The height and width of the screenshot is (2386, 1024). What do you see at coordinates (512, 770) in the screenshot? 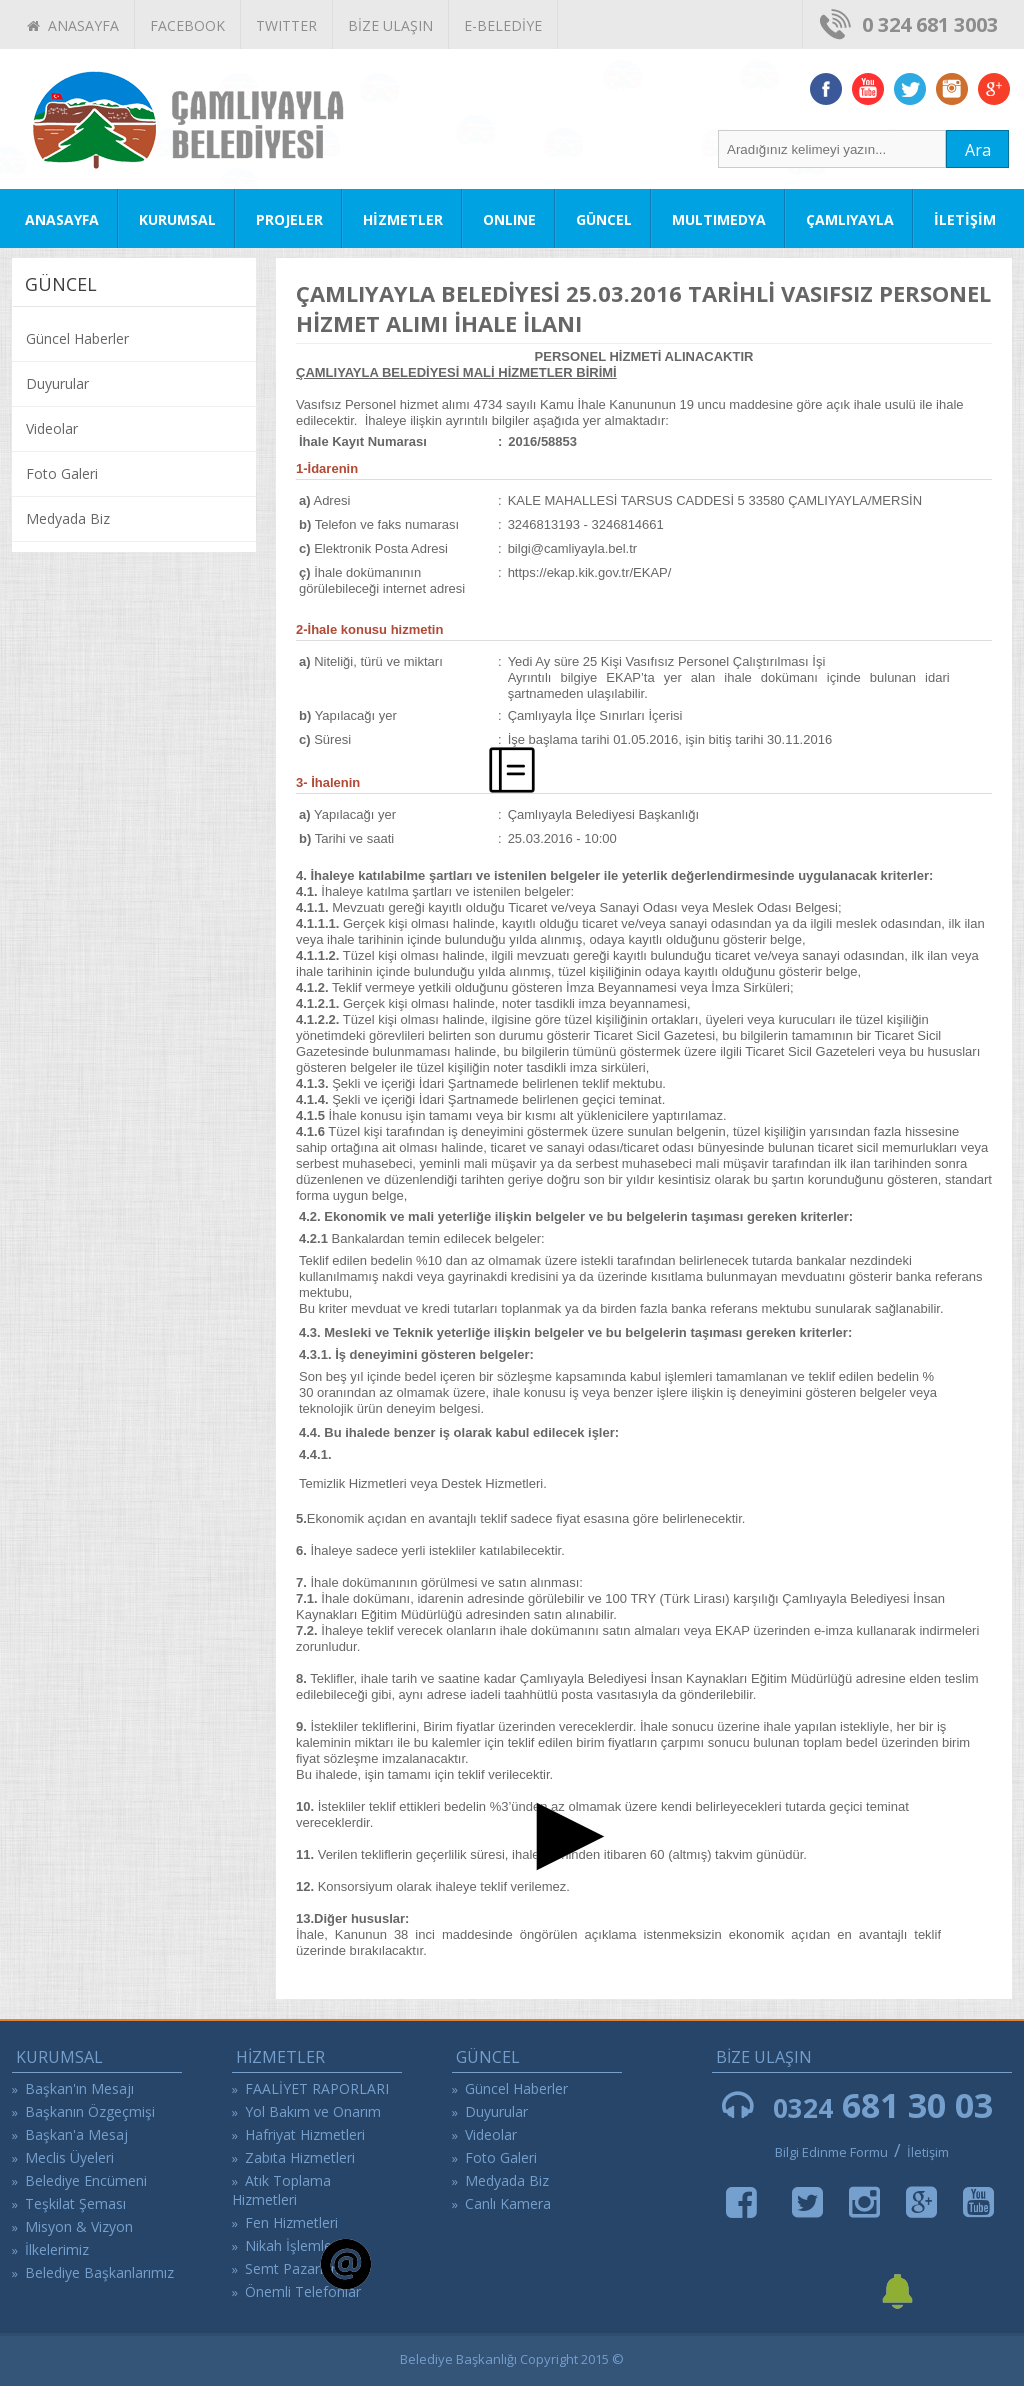
I see `open your notebook or notes` at bounding box center [512, 770].